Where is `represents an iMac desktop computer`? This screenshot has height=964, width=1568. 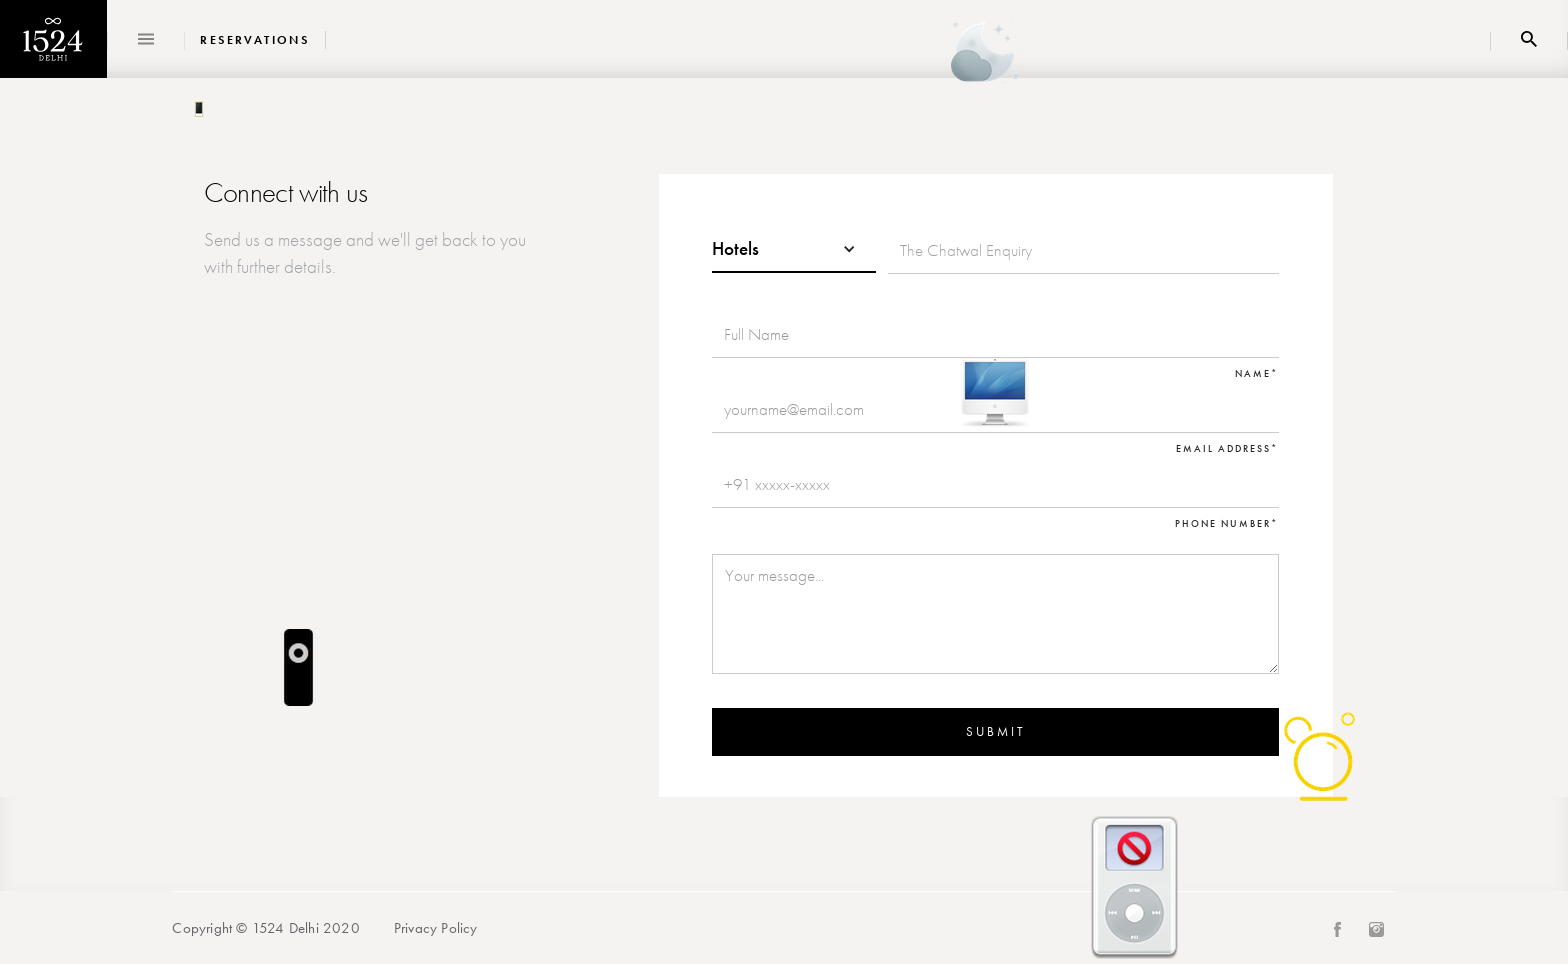 represents an iMac desktop computer is located at coordinates (995, 388).